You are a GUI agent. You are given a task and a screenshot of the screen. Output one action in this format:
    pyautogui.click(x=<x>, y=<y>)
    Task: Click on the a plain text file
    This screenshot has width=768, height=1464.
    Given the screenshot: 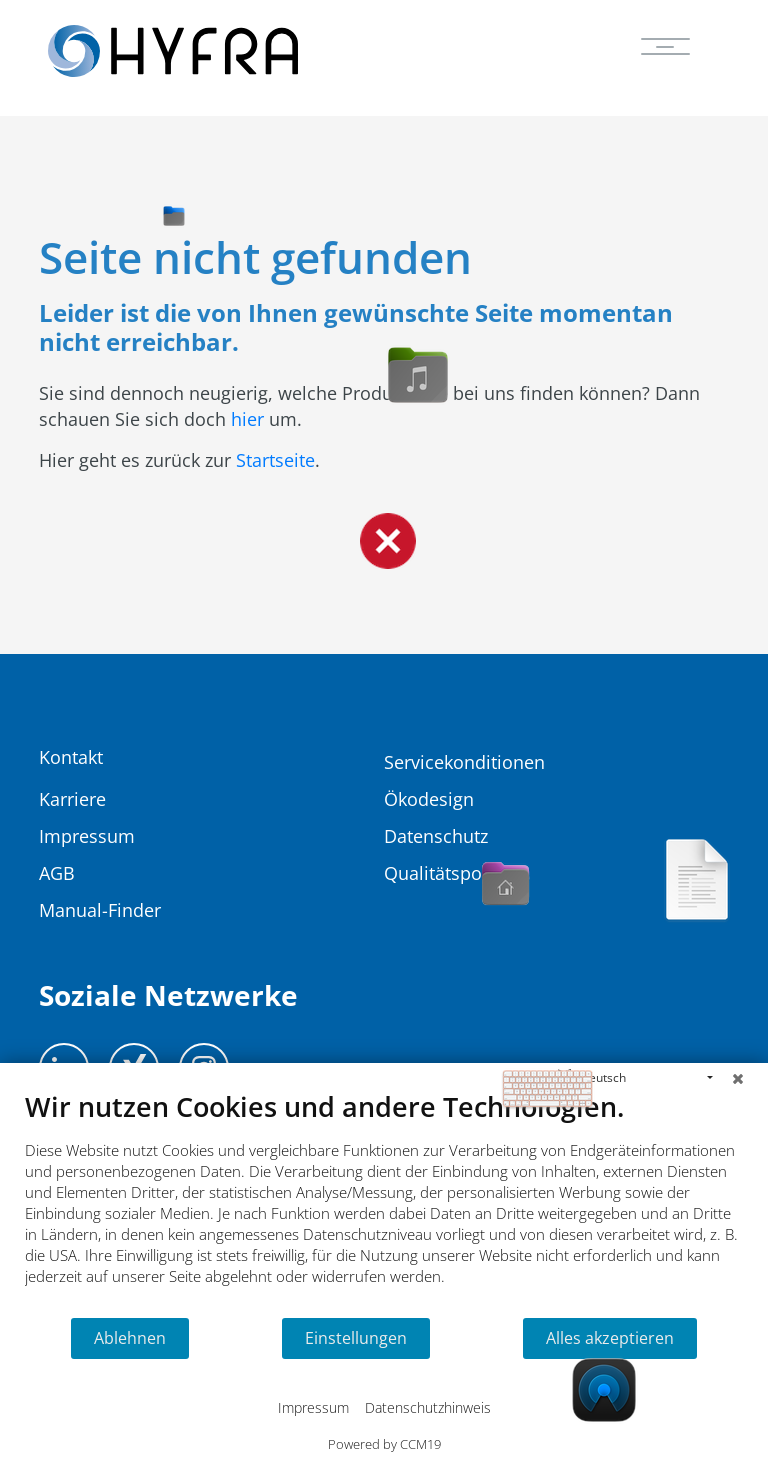 What is the action you would take?
    pyautogui.click(x=697, y=881)
    